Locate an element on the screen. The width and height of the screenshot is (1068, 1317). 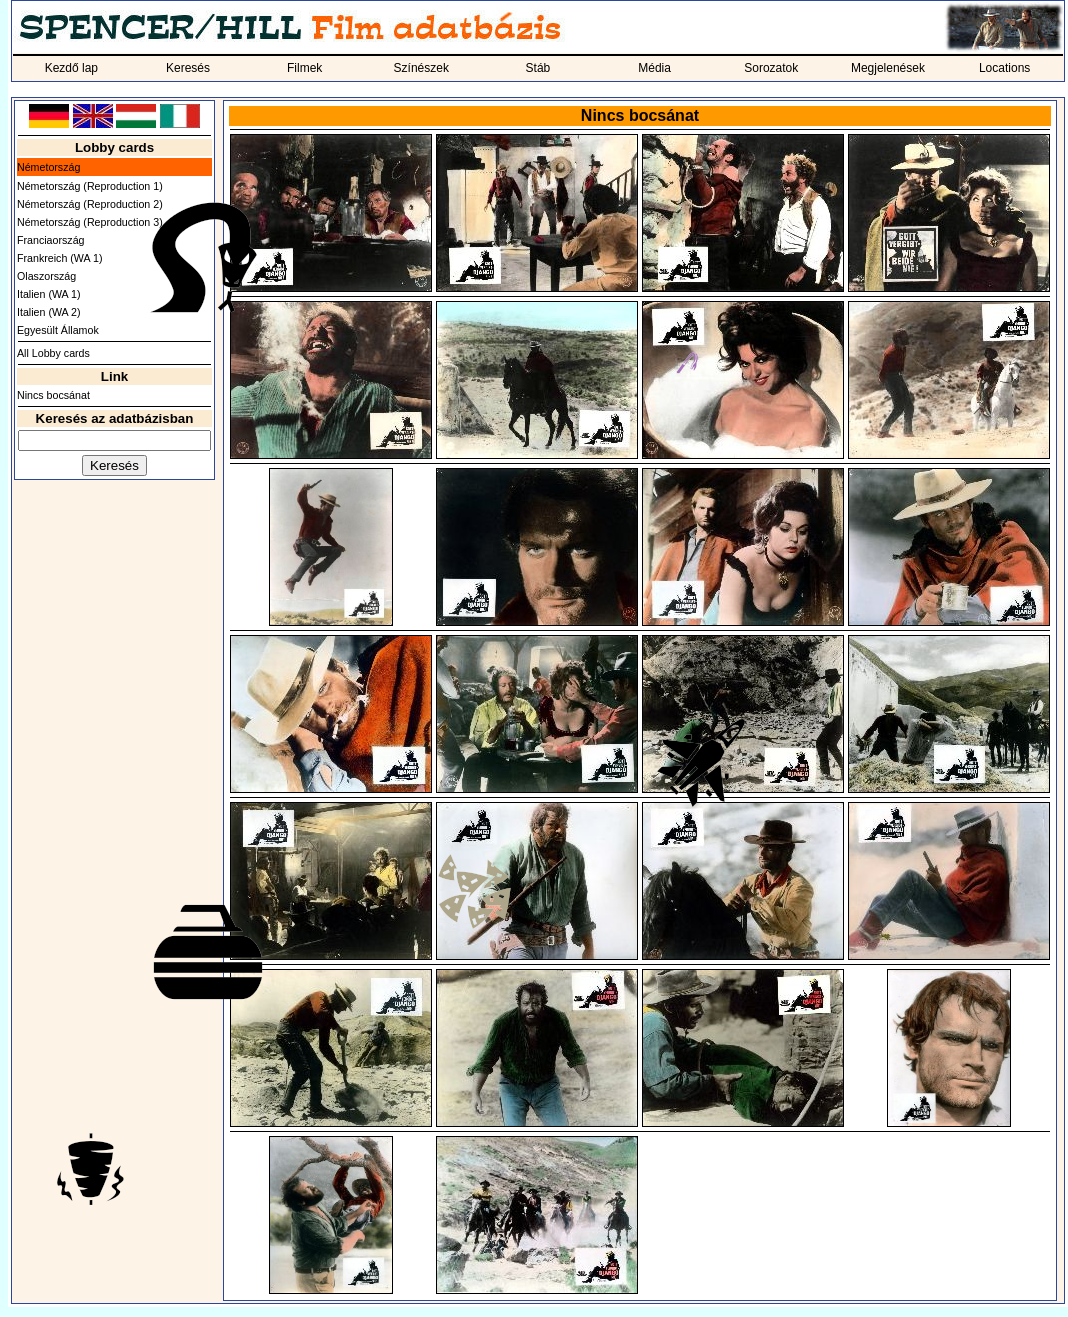
military or combat game mode is located at coordinates (701, 763).